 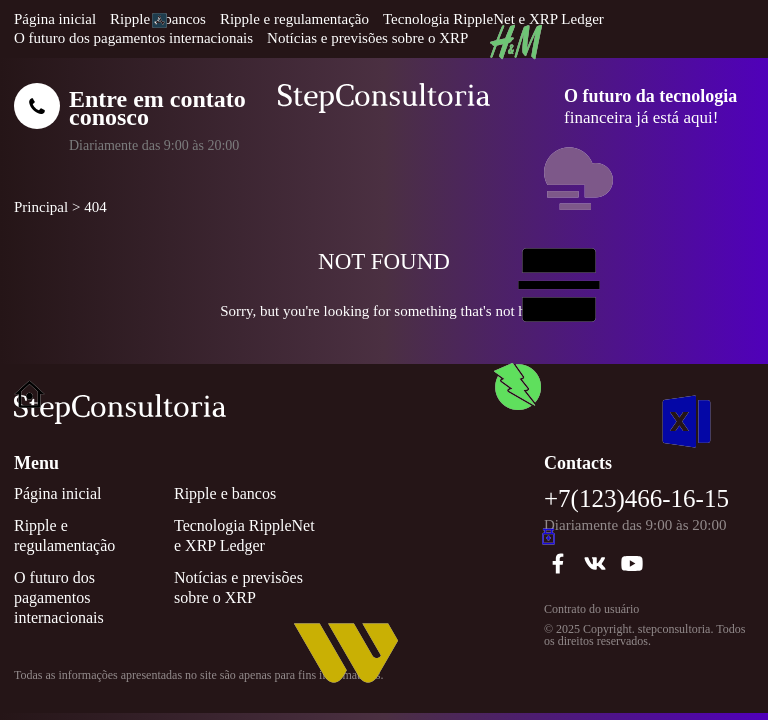 What do you see at coordinates (346, 653) in the screenshot?
I see `western union logo` at bounding box center [346, 653].